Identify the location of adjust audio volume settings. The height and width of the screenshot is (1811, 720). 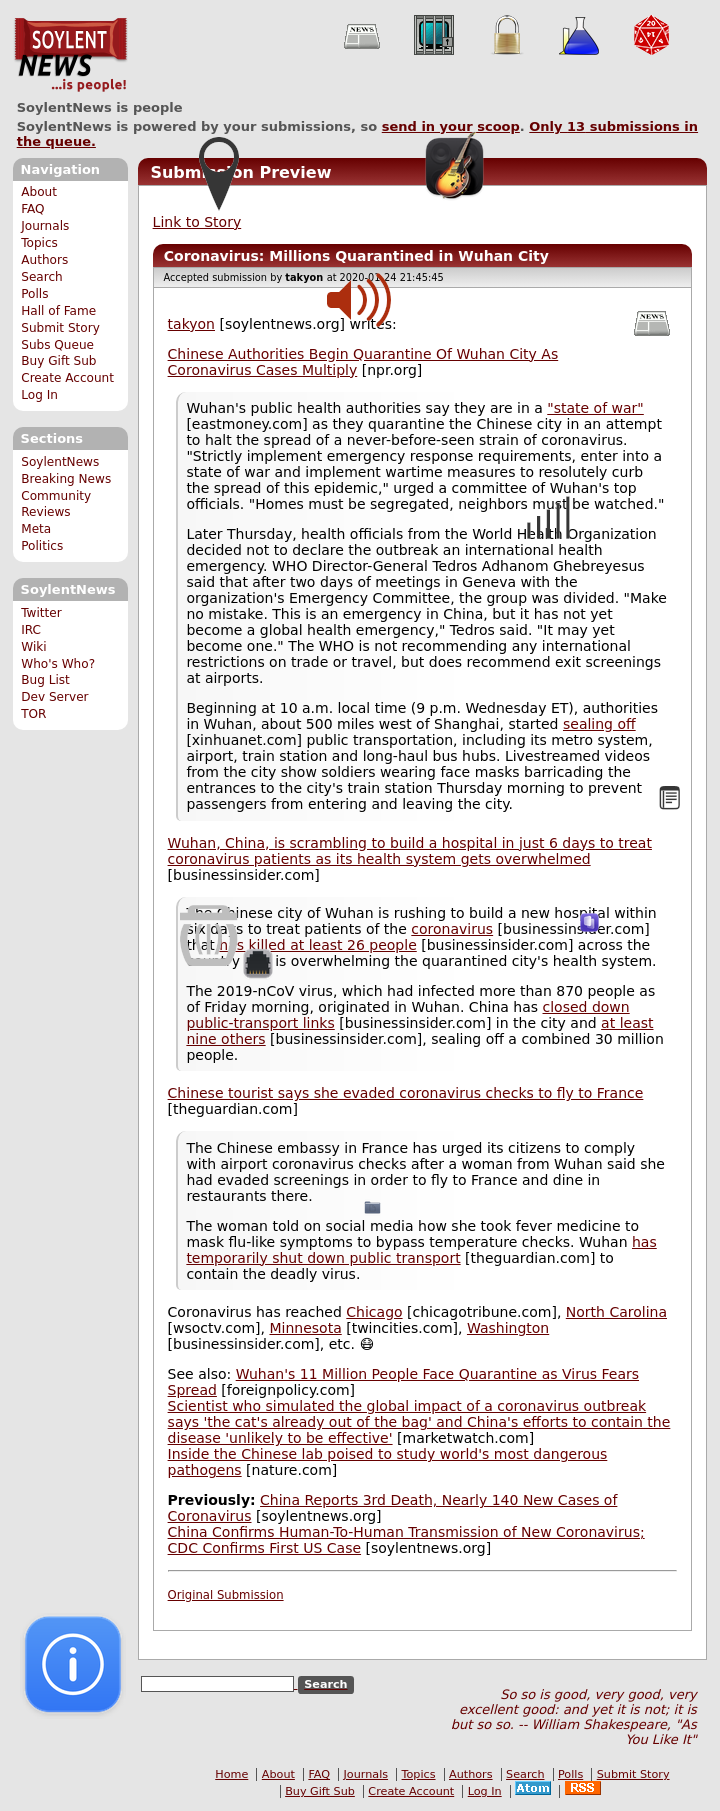
(359, 300).